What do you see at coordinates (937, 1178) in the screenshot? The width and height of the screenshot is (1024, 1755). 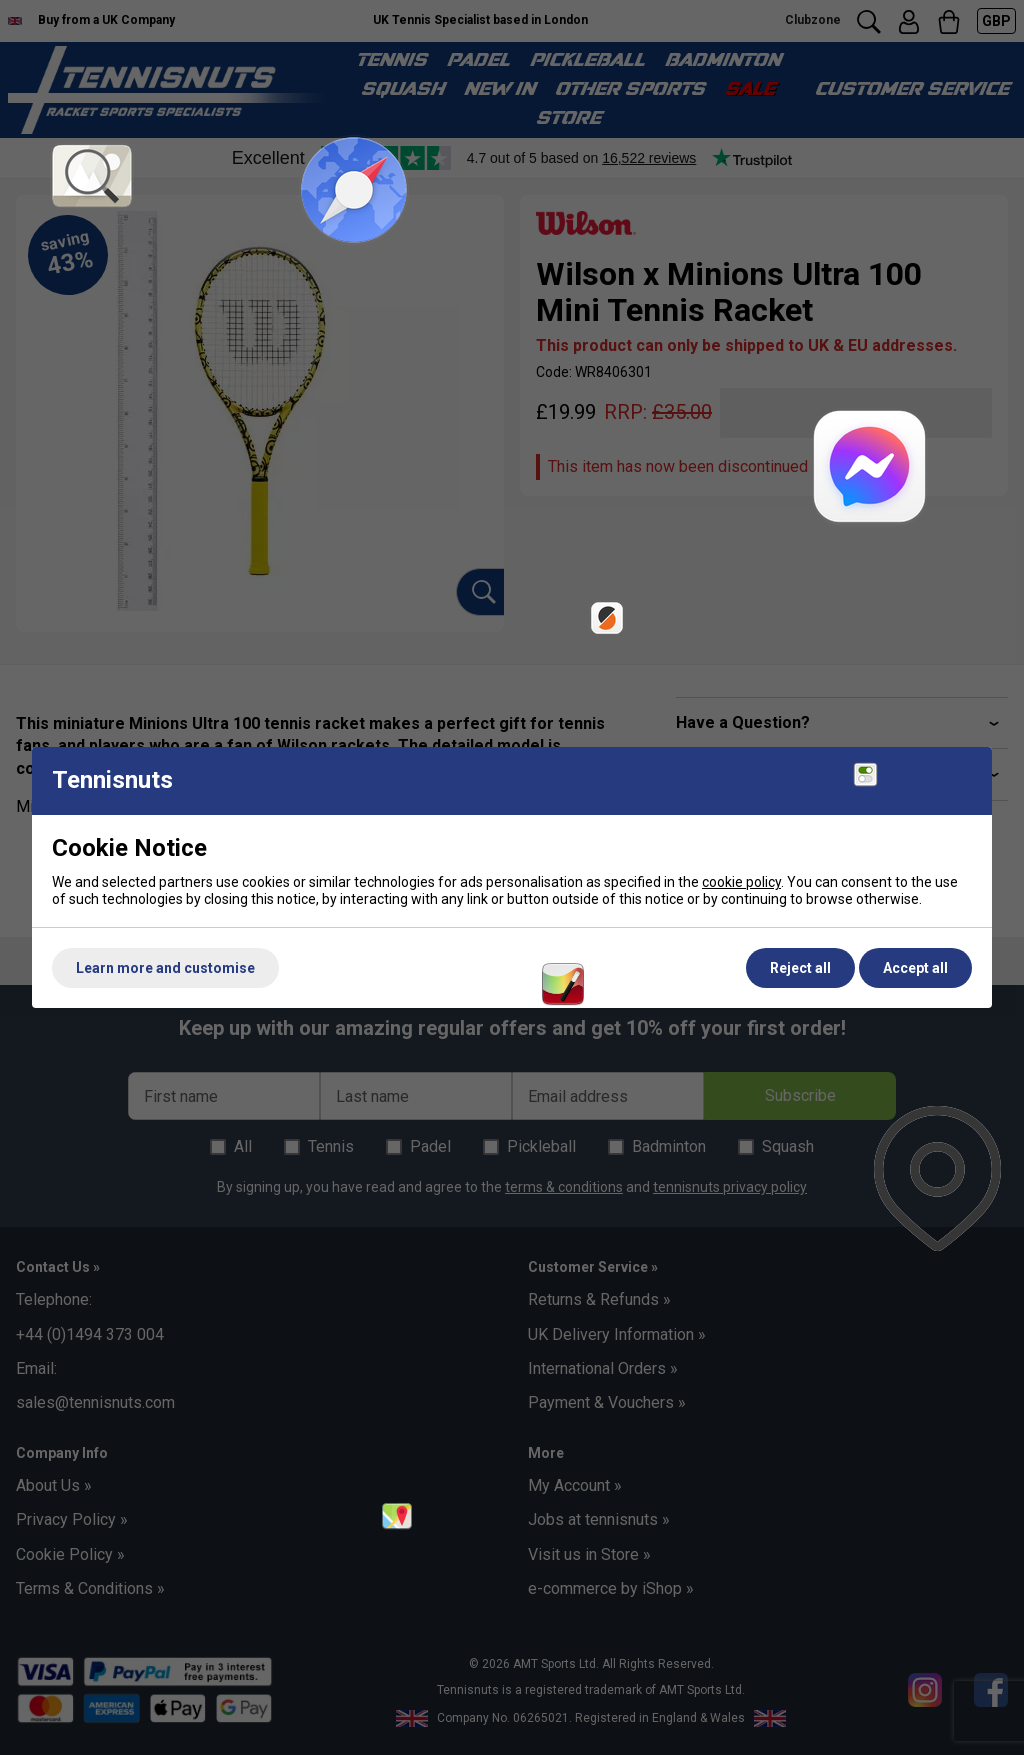 I see `access location settings` at bounding box center [937, 1178].